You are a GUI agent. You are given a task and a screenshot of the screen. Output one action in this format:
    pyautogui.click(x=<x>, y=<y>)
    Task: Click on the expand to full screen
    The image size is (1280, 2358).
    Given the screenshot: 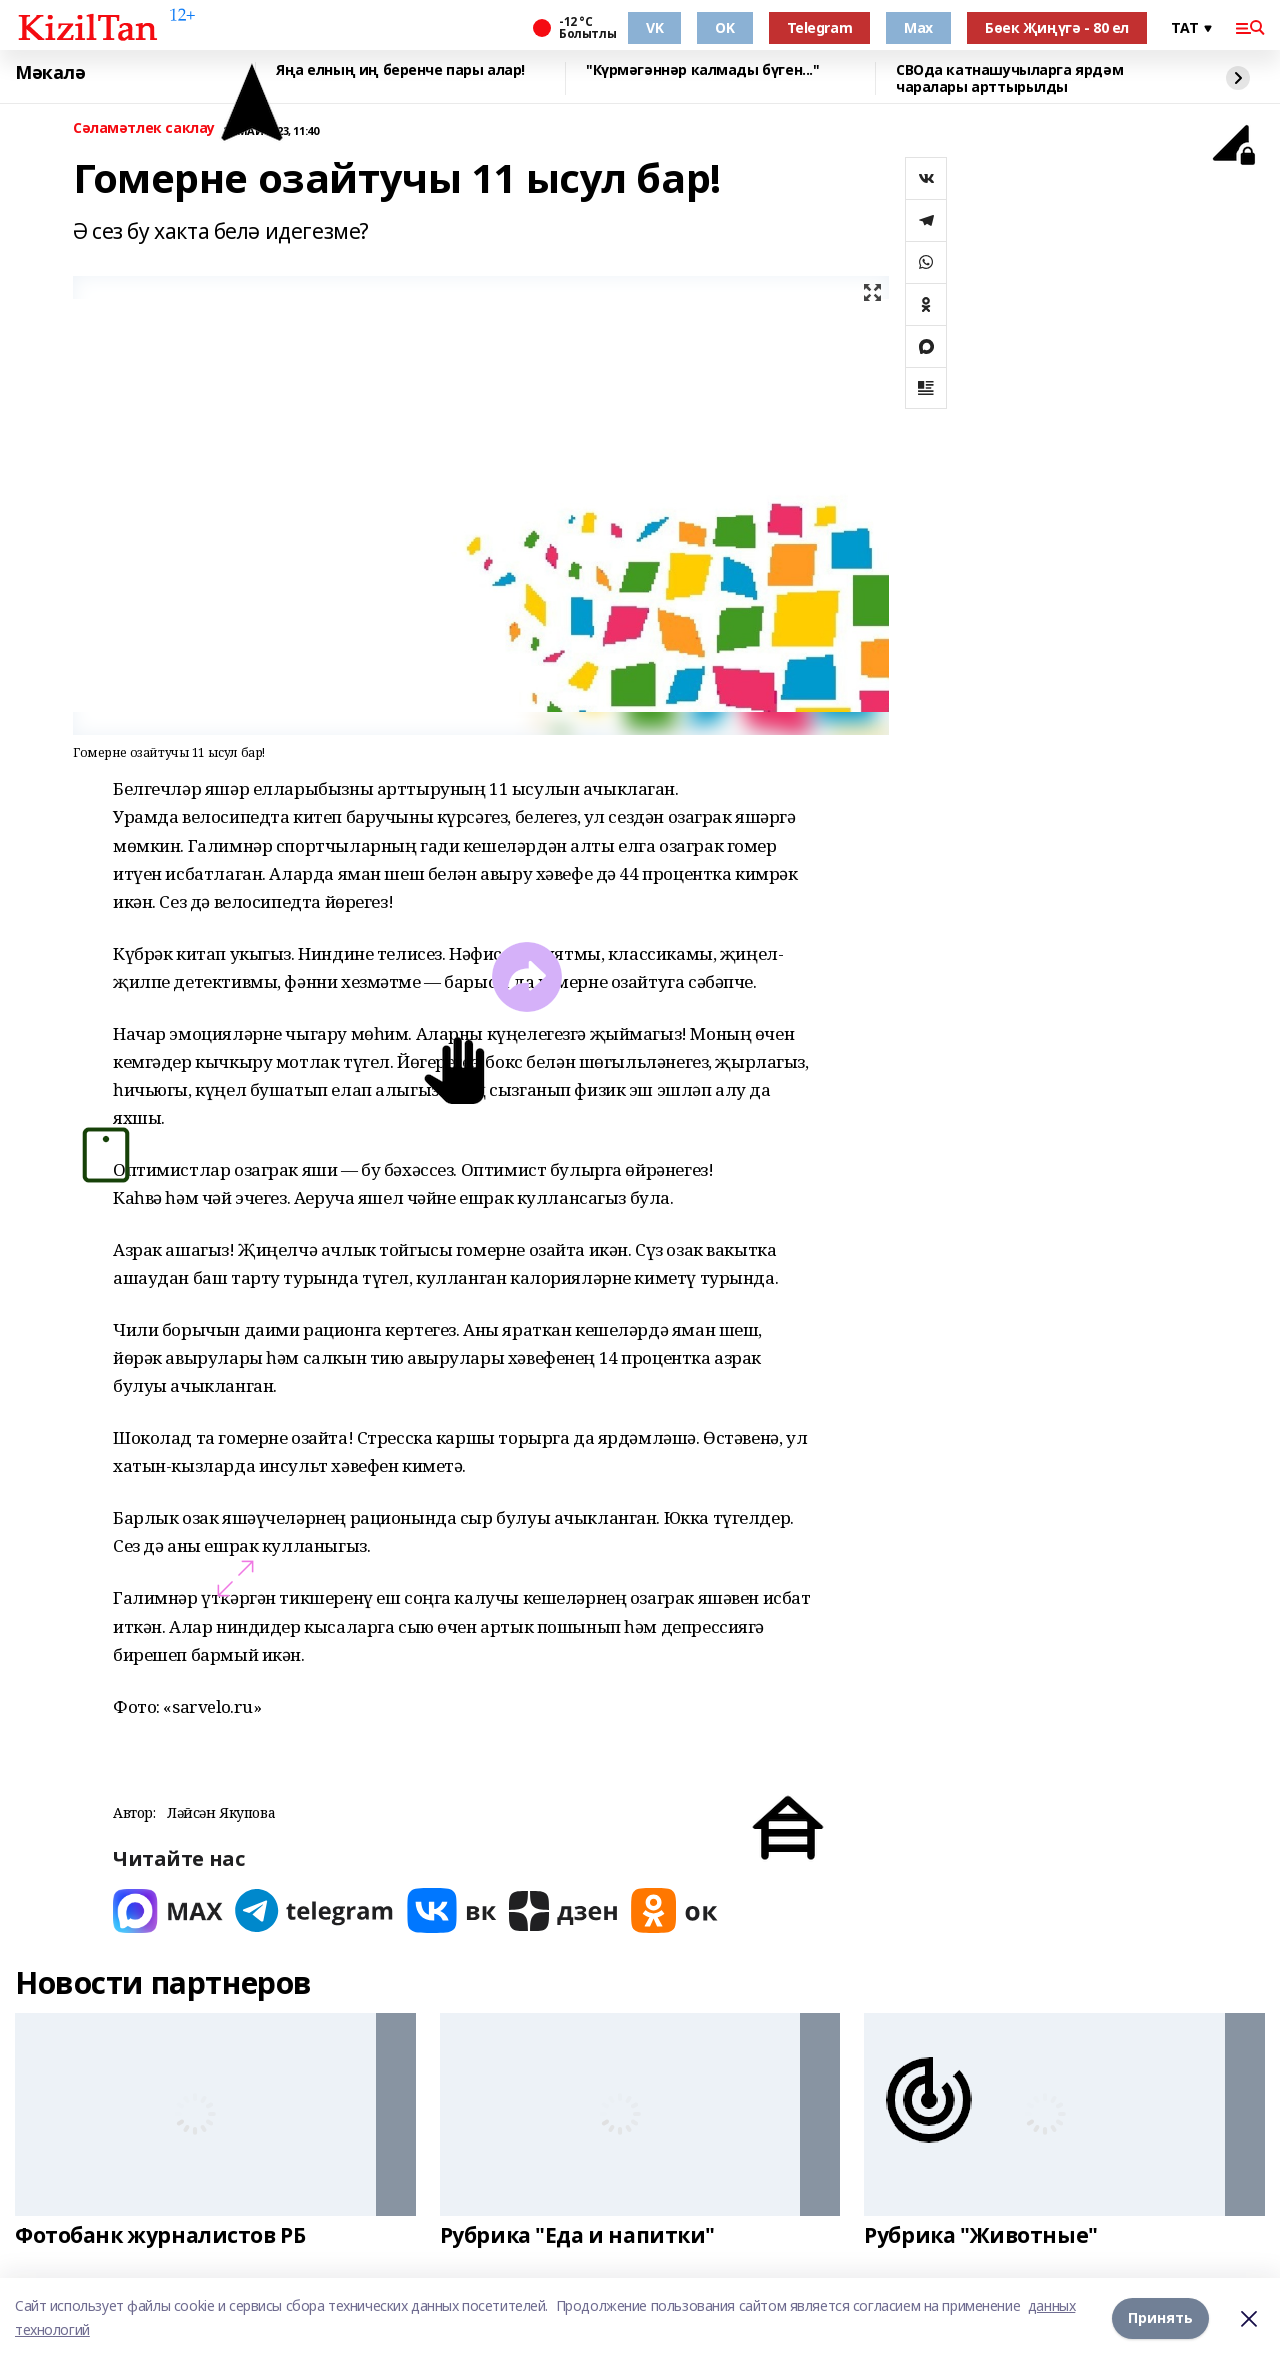 What is the action you would take?
    pyautogui.click(x=235, y=1578)
    